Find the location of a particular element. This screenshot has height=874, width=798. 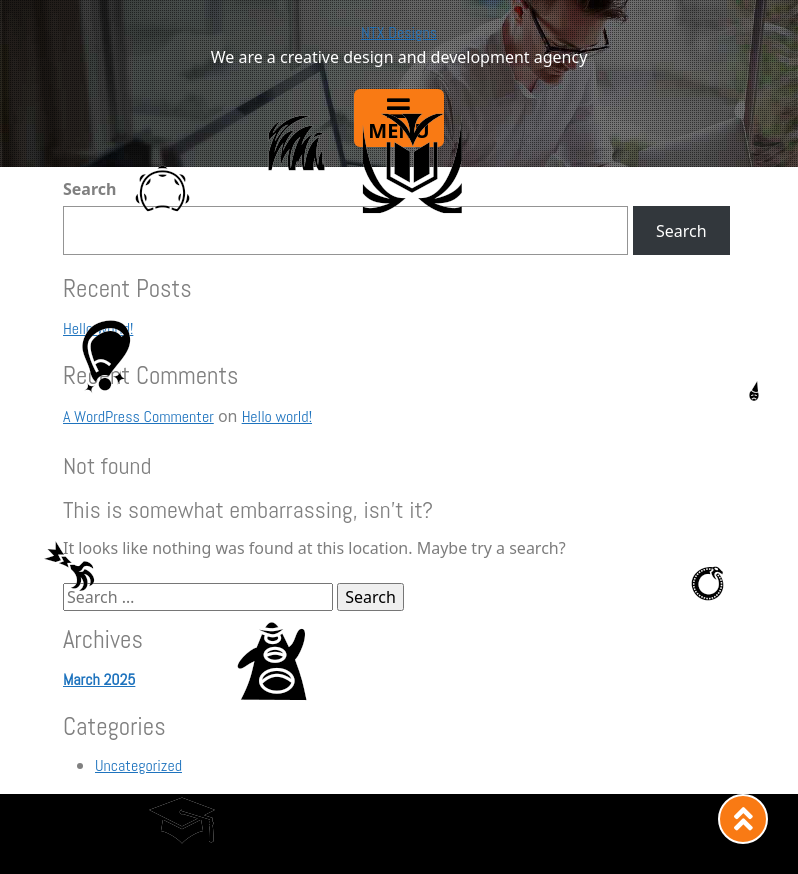

activate fire wave attack or ability is located at coordinates (296, 142).